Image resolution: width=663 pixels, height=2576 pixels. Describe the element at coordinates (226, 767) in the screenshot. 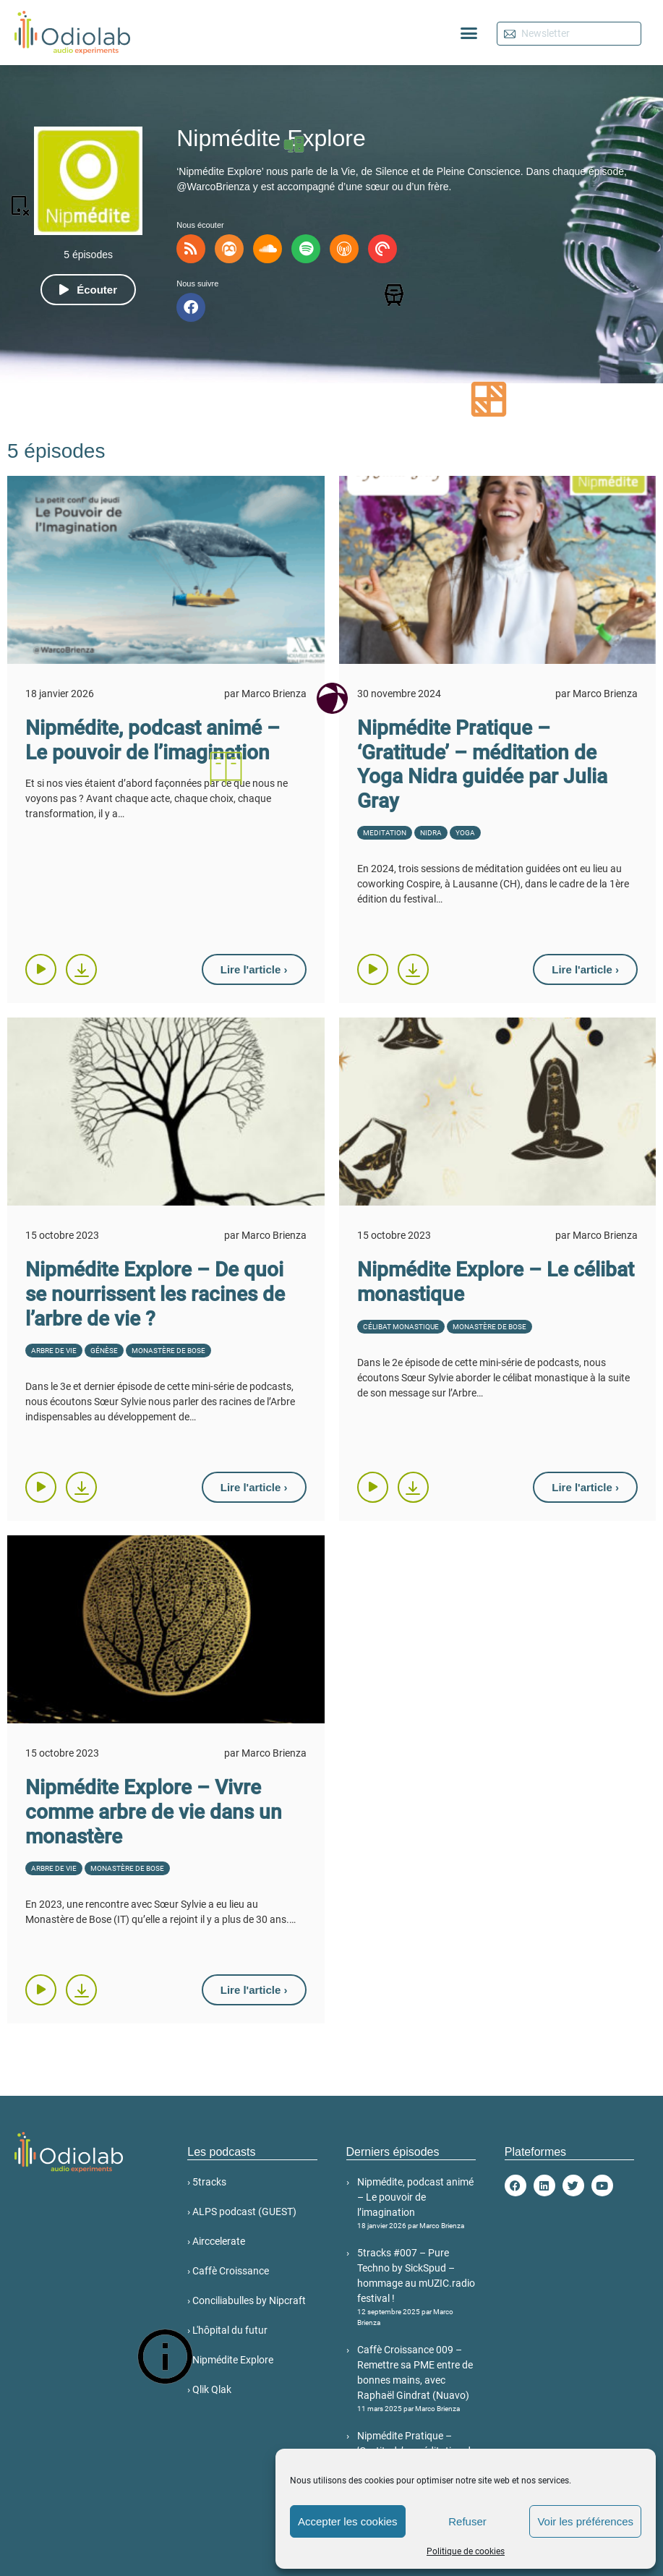

I see `access storage lockers` at that location.